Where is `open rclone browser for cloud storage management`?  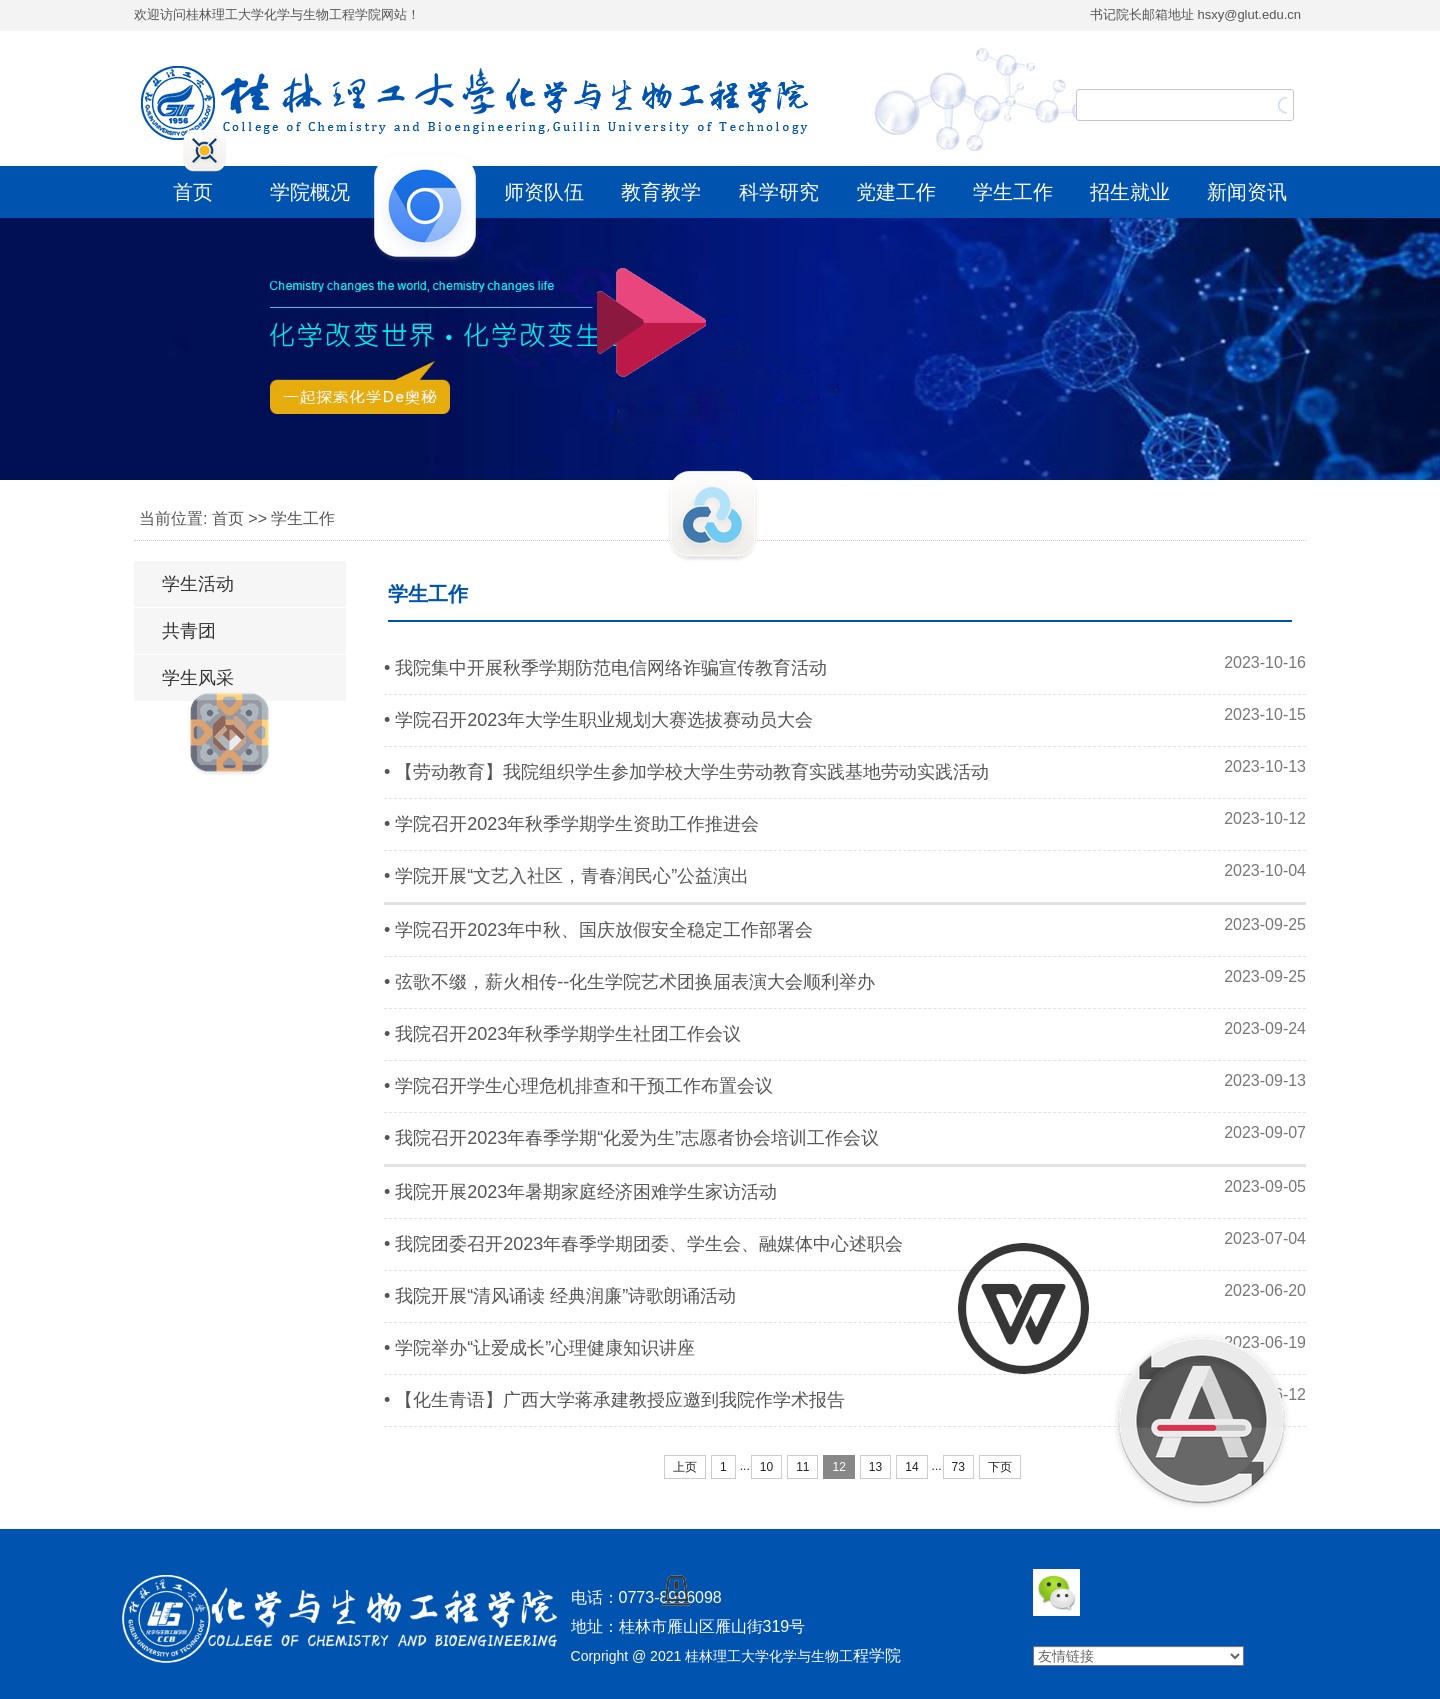
open rclone browser for cloud storage management is located at coordinates (713, 514).